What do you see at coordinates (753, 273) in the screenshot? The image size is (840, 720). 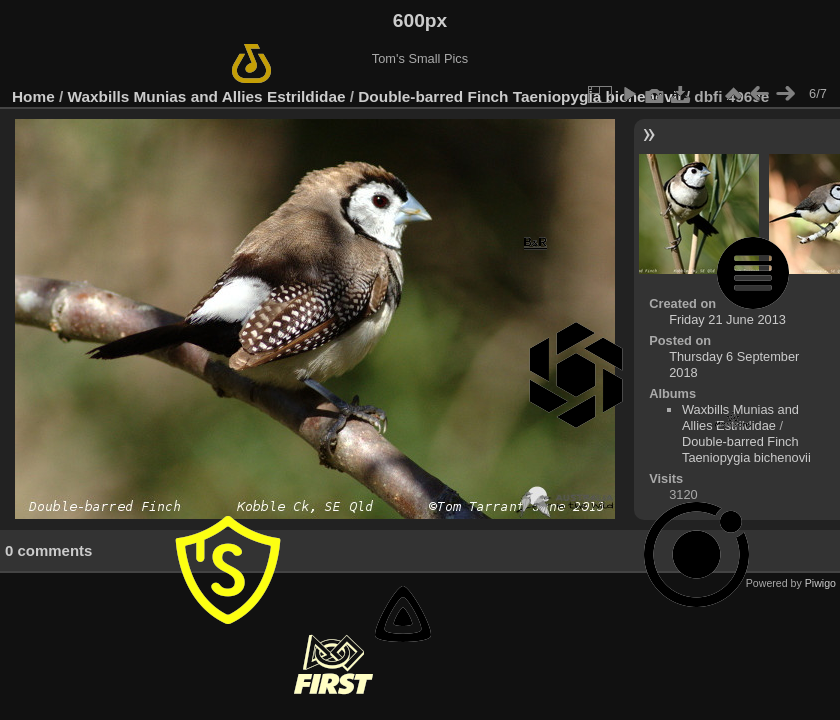 I see `MAAS (Metal as a Service) logo` at bounding box center [753, 273].